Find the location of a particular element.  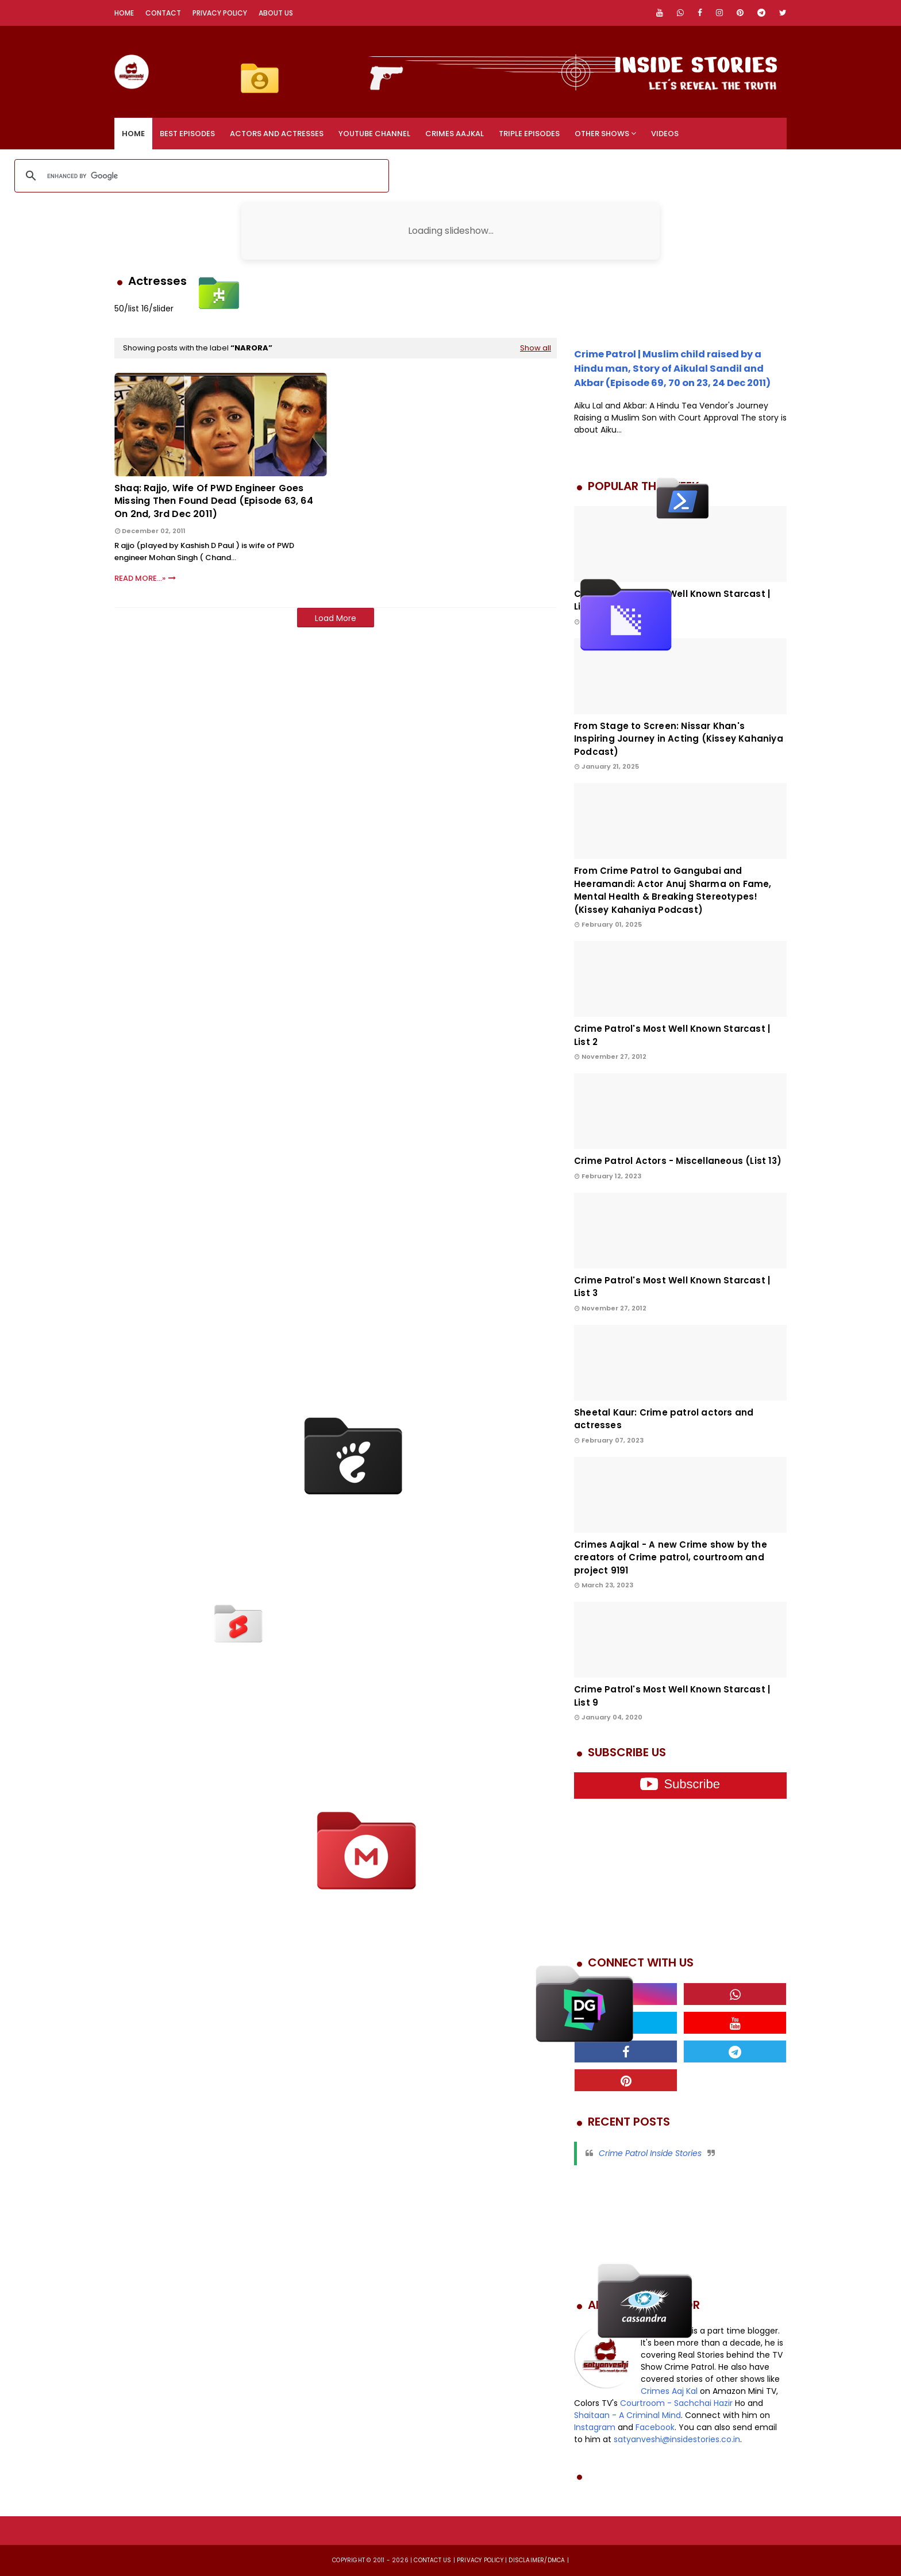

open your GameJolt games folder is located at coordinates (219, 294).